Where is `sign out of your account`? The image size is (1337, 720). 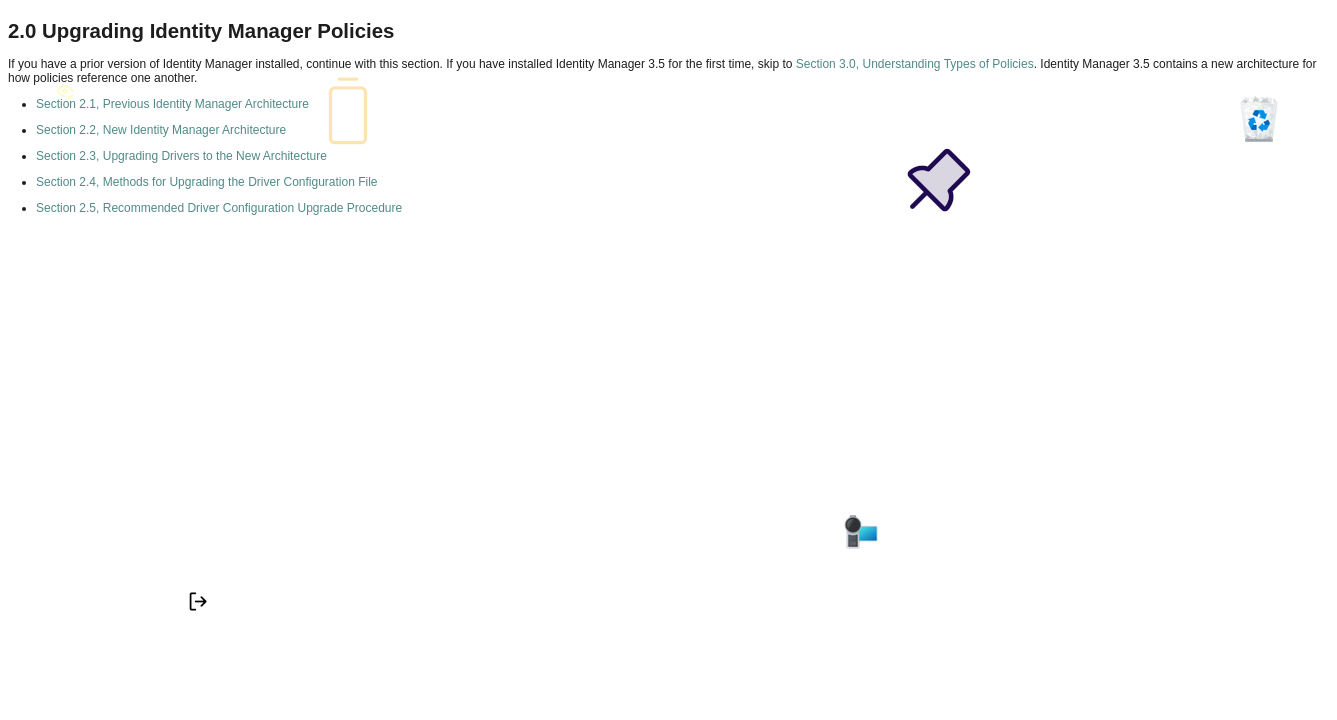 sign out of your account is located at coordinates (197, 601).